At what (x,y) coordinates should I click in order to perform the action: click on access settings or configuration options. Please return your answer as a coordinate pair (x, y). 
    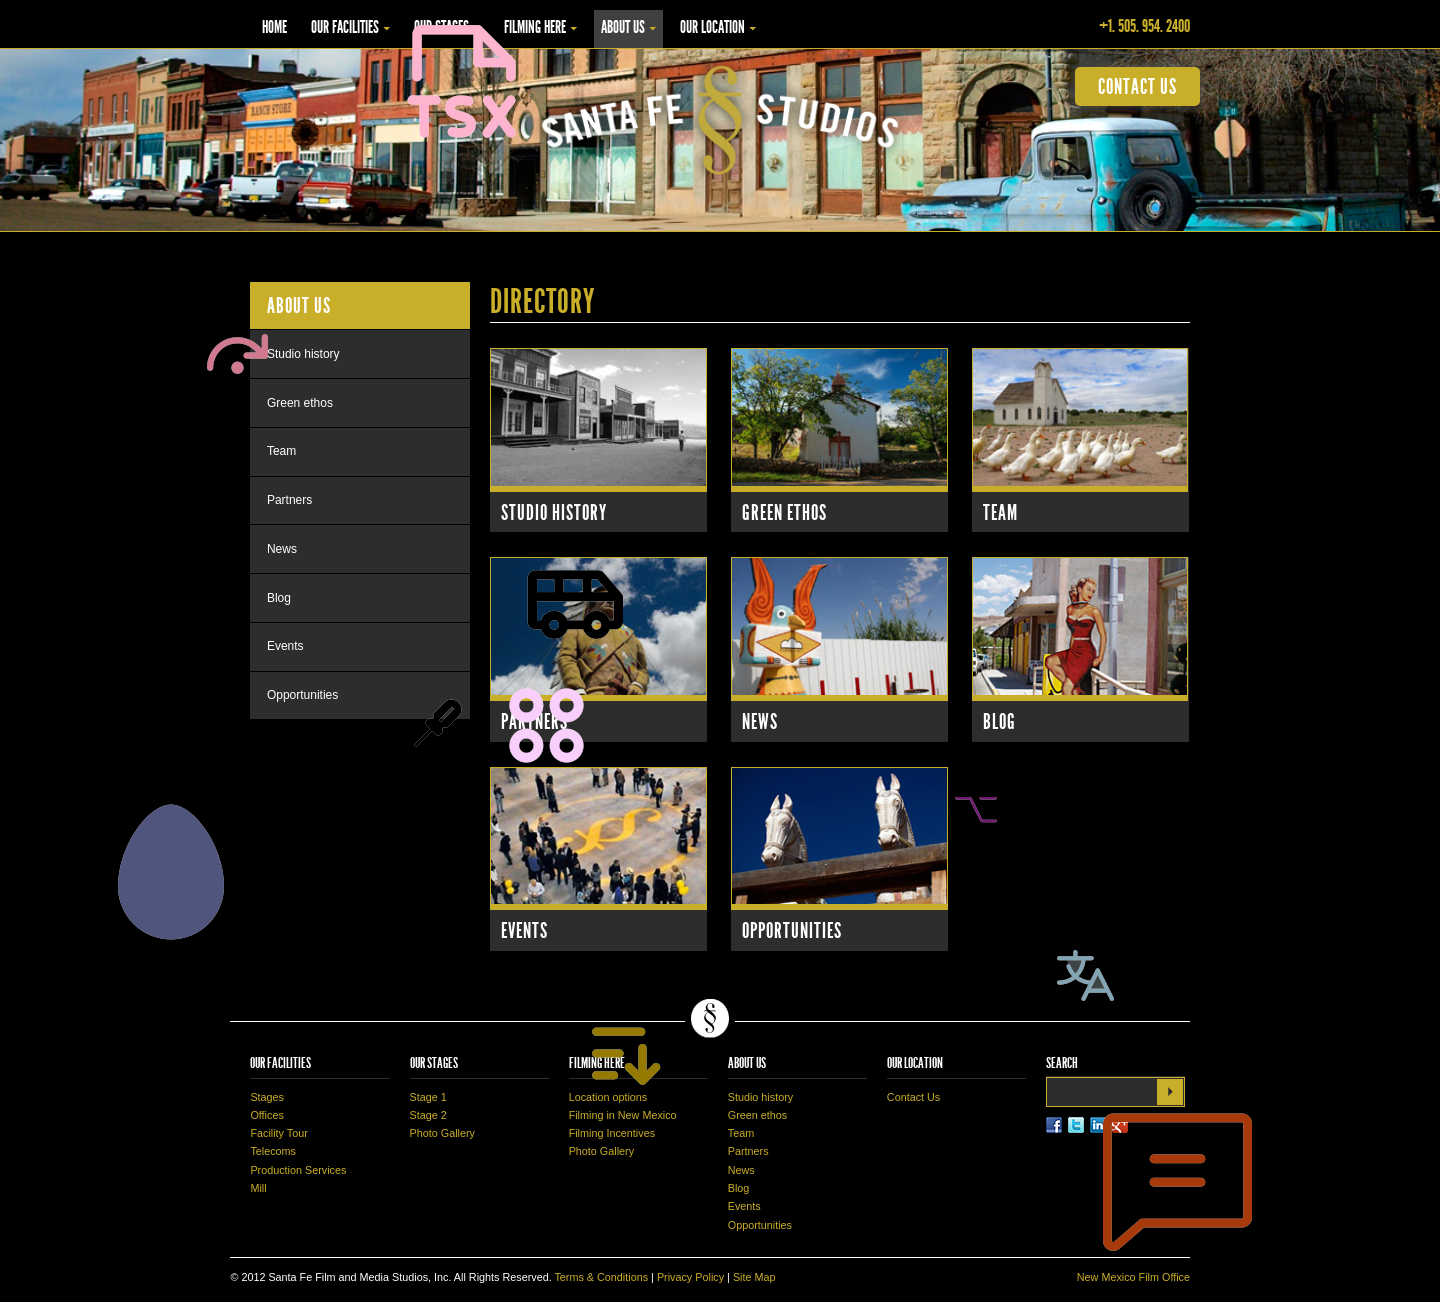
    Looking at the image, I should click on (438, 723).